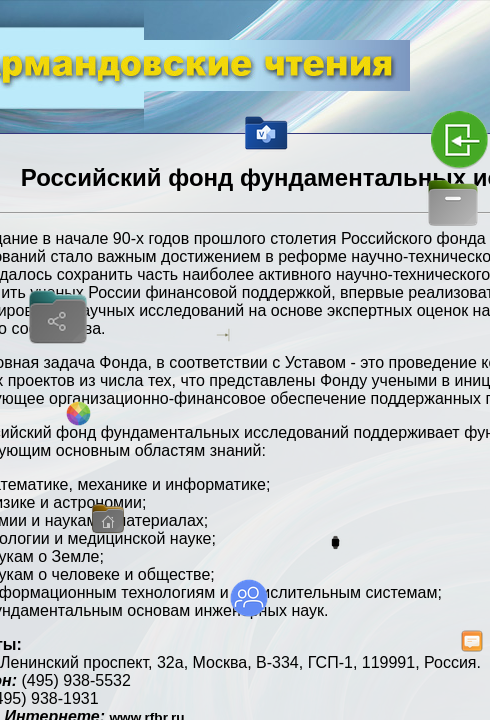  What do you see at coordinates (223, 335) in the screenshot?
I see `go to the last item in a list or sequence` at bounding box center [223, 335].